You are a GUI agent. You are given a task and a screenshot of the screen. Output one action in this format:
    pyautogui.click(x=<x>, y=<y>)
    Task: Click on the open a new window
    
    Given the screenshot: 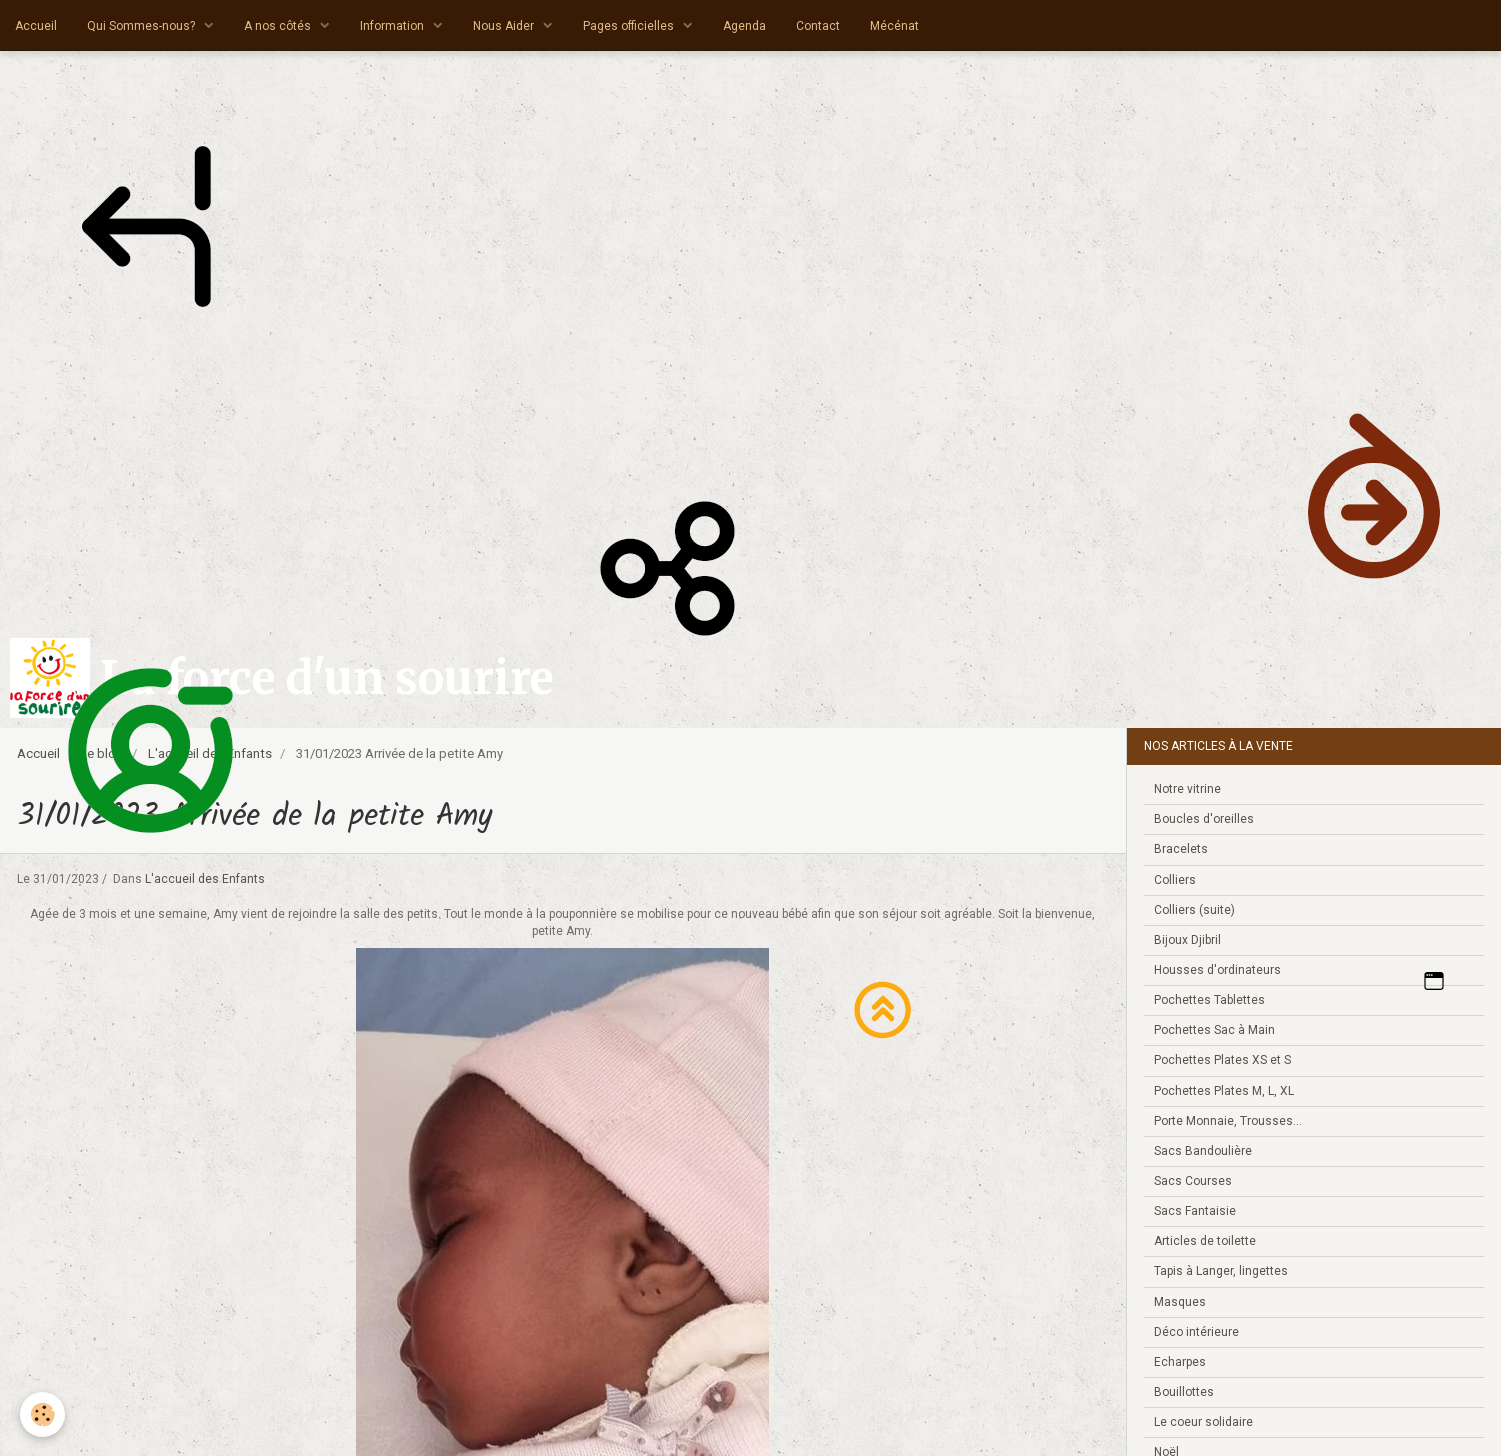 What is the action you would take?
    pyautogui.click(x=1434, y=981)
    